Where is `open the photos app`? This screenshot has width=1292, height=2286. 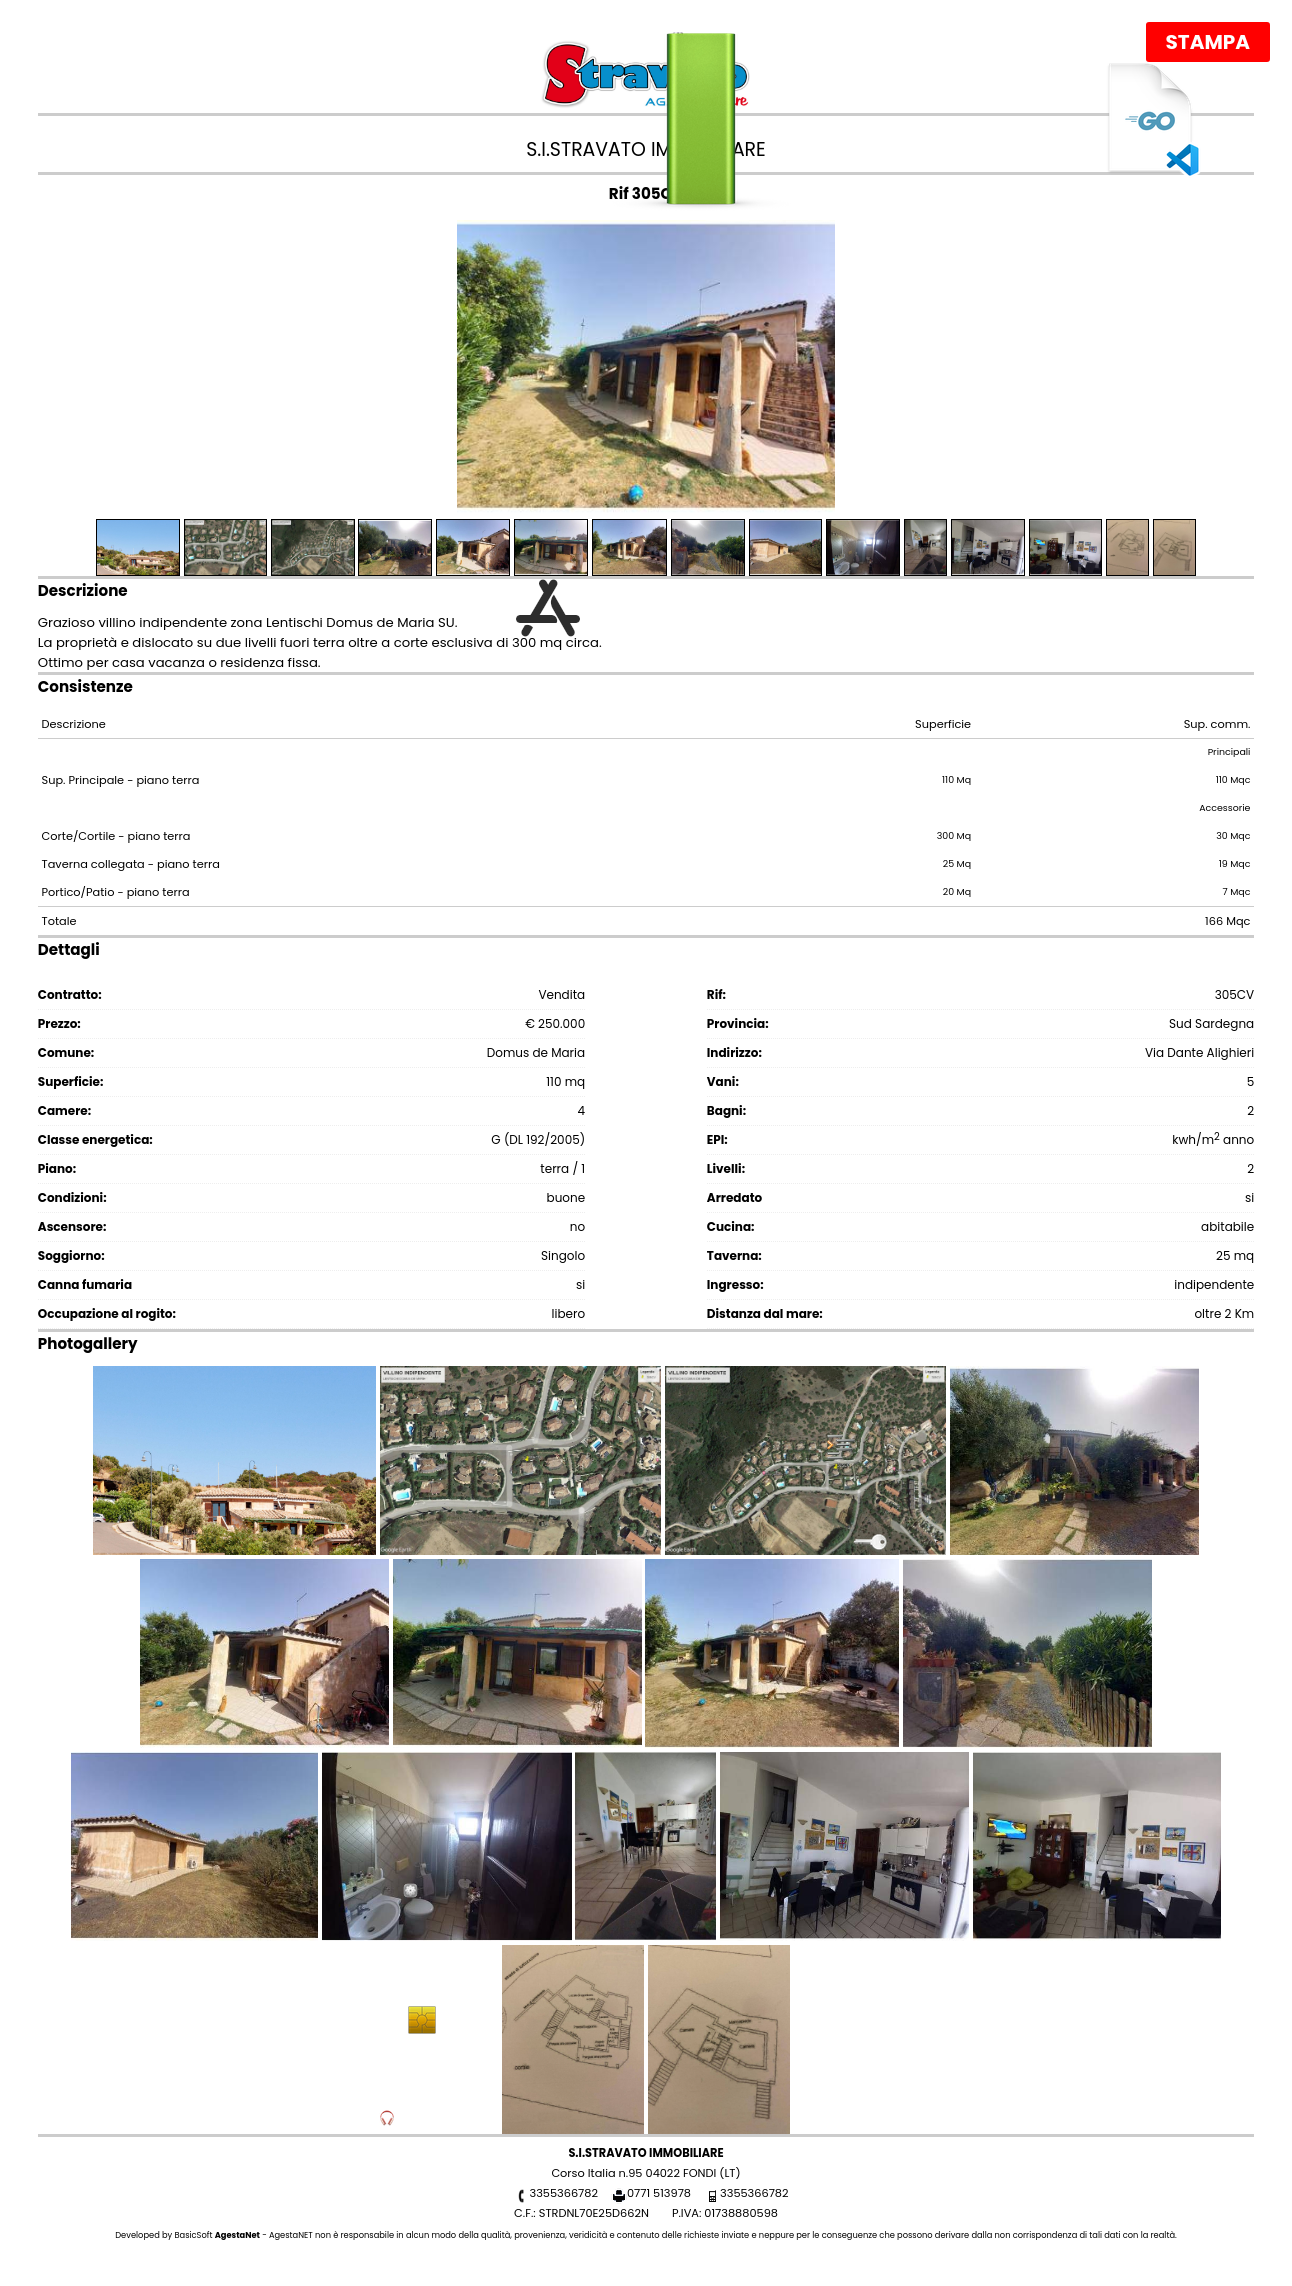 open the photos app is located at coordinates (410, 1890).